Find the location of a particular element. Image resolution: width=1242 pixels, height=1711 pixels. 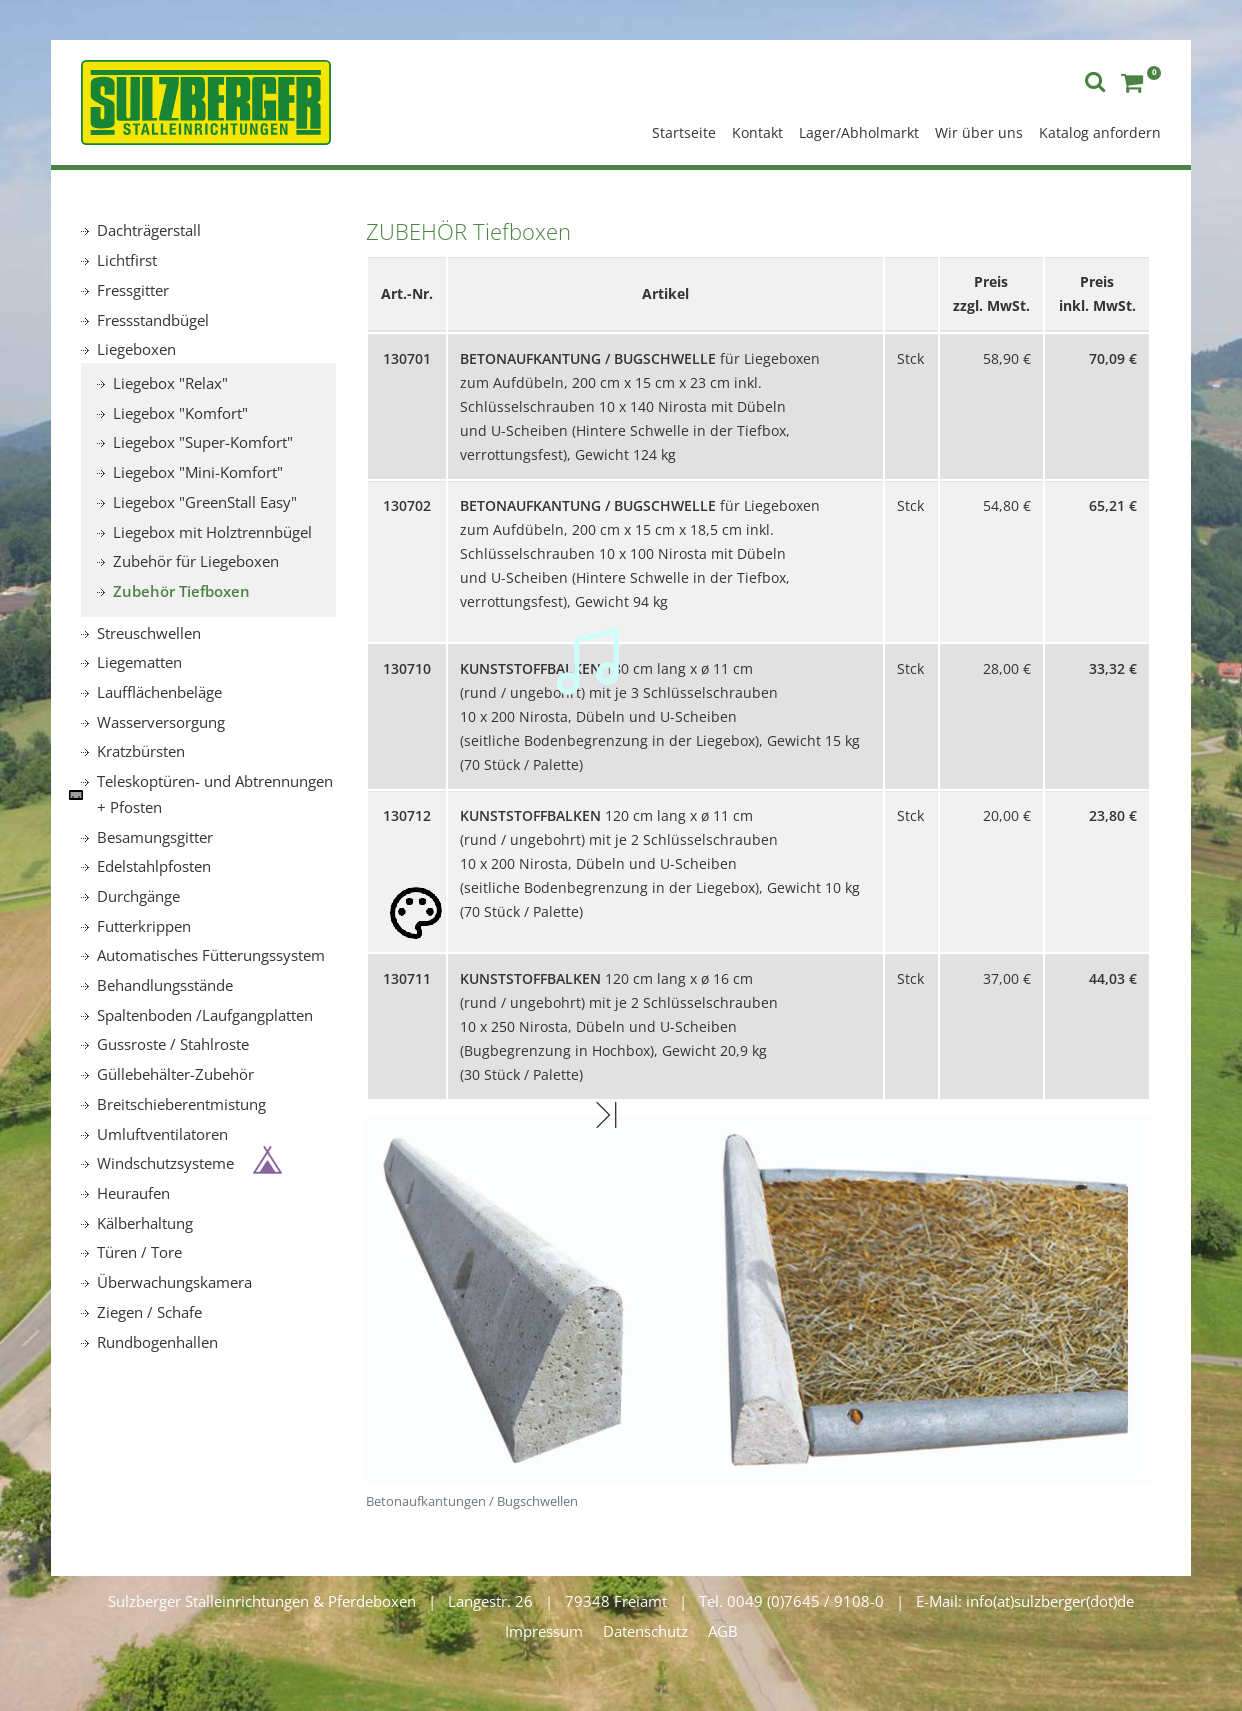

skip to end of content is located at coordinates (607, 1115).